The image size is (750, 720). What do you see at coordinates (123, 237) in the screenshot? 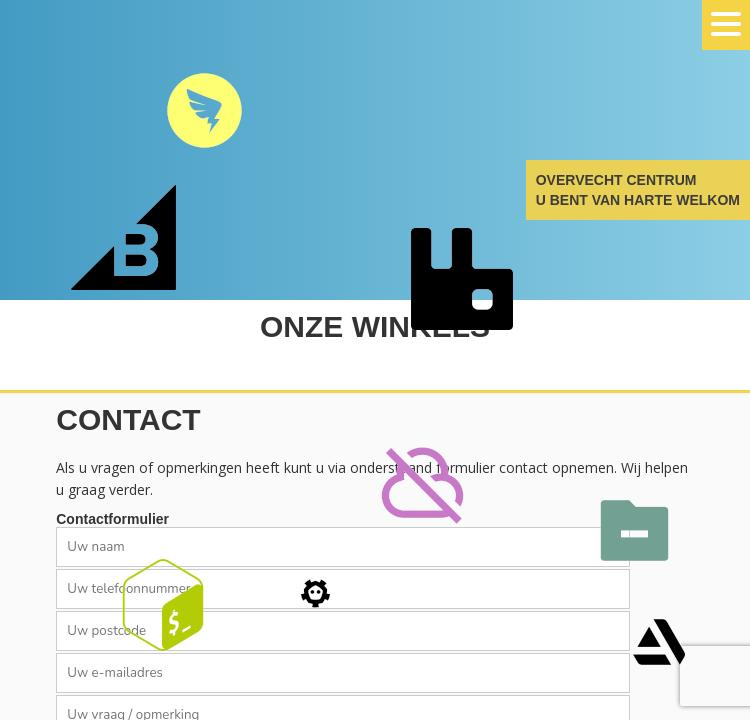
I see `bigcommerce platform logo` at bounding box center [123, 237].